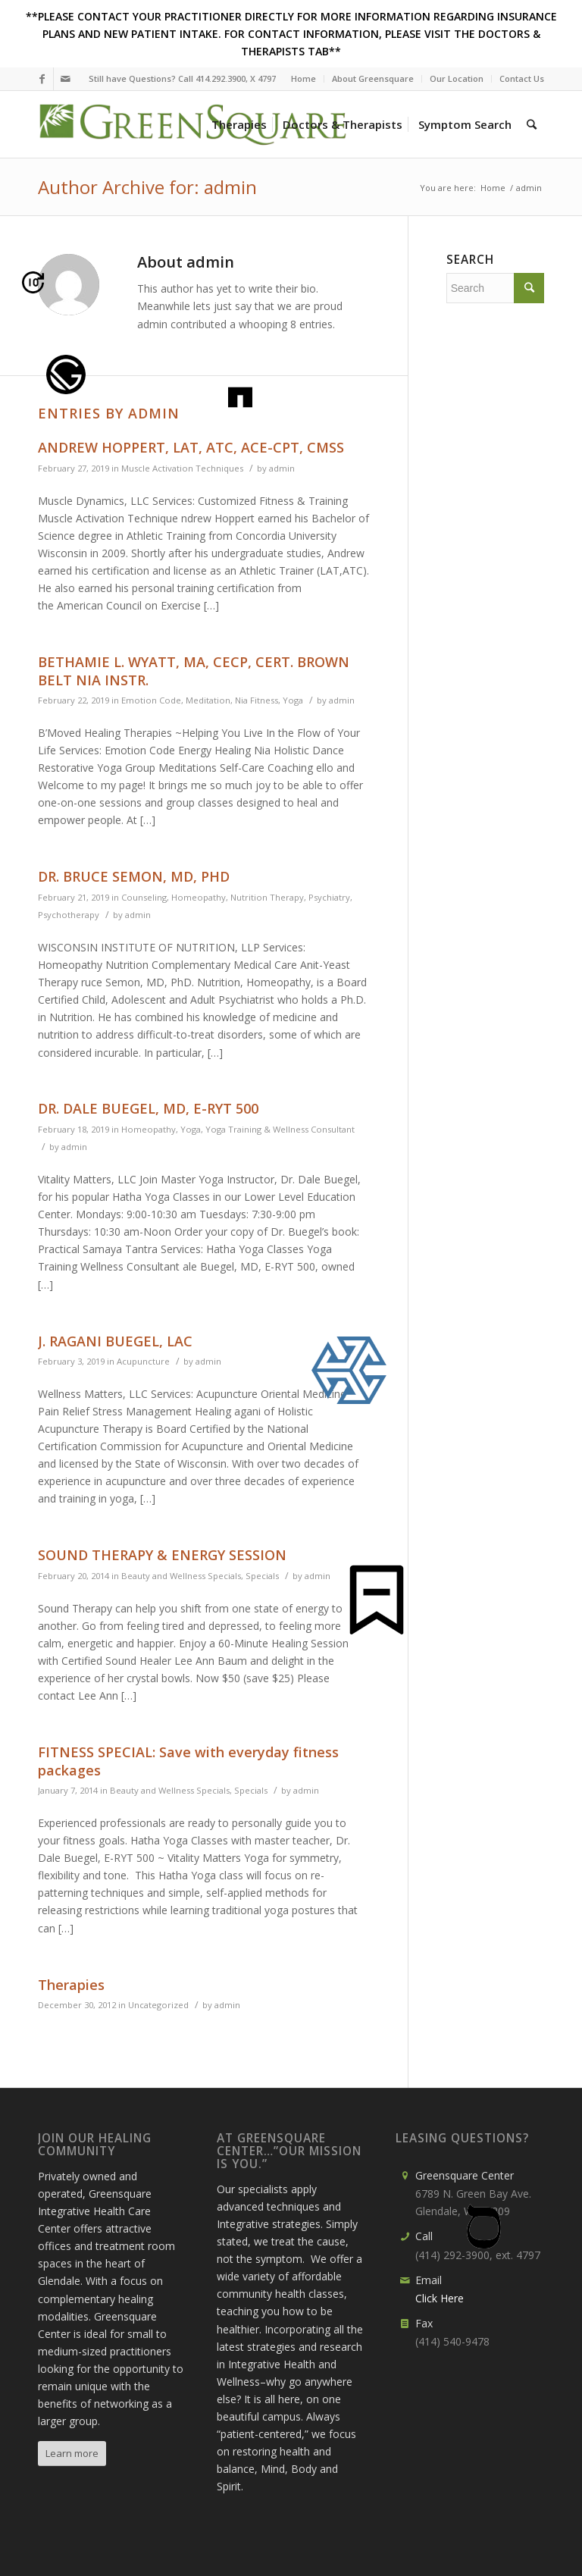 The height and width of the screenshot is (2576, 582). I want to click on NetApp company logo, so click(240, 397).